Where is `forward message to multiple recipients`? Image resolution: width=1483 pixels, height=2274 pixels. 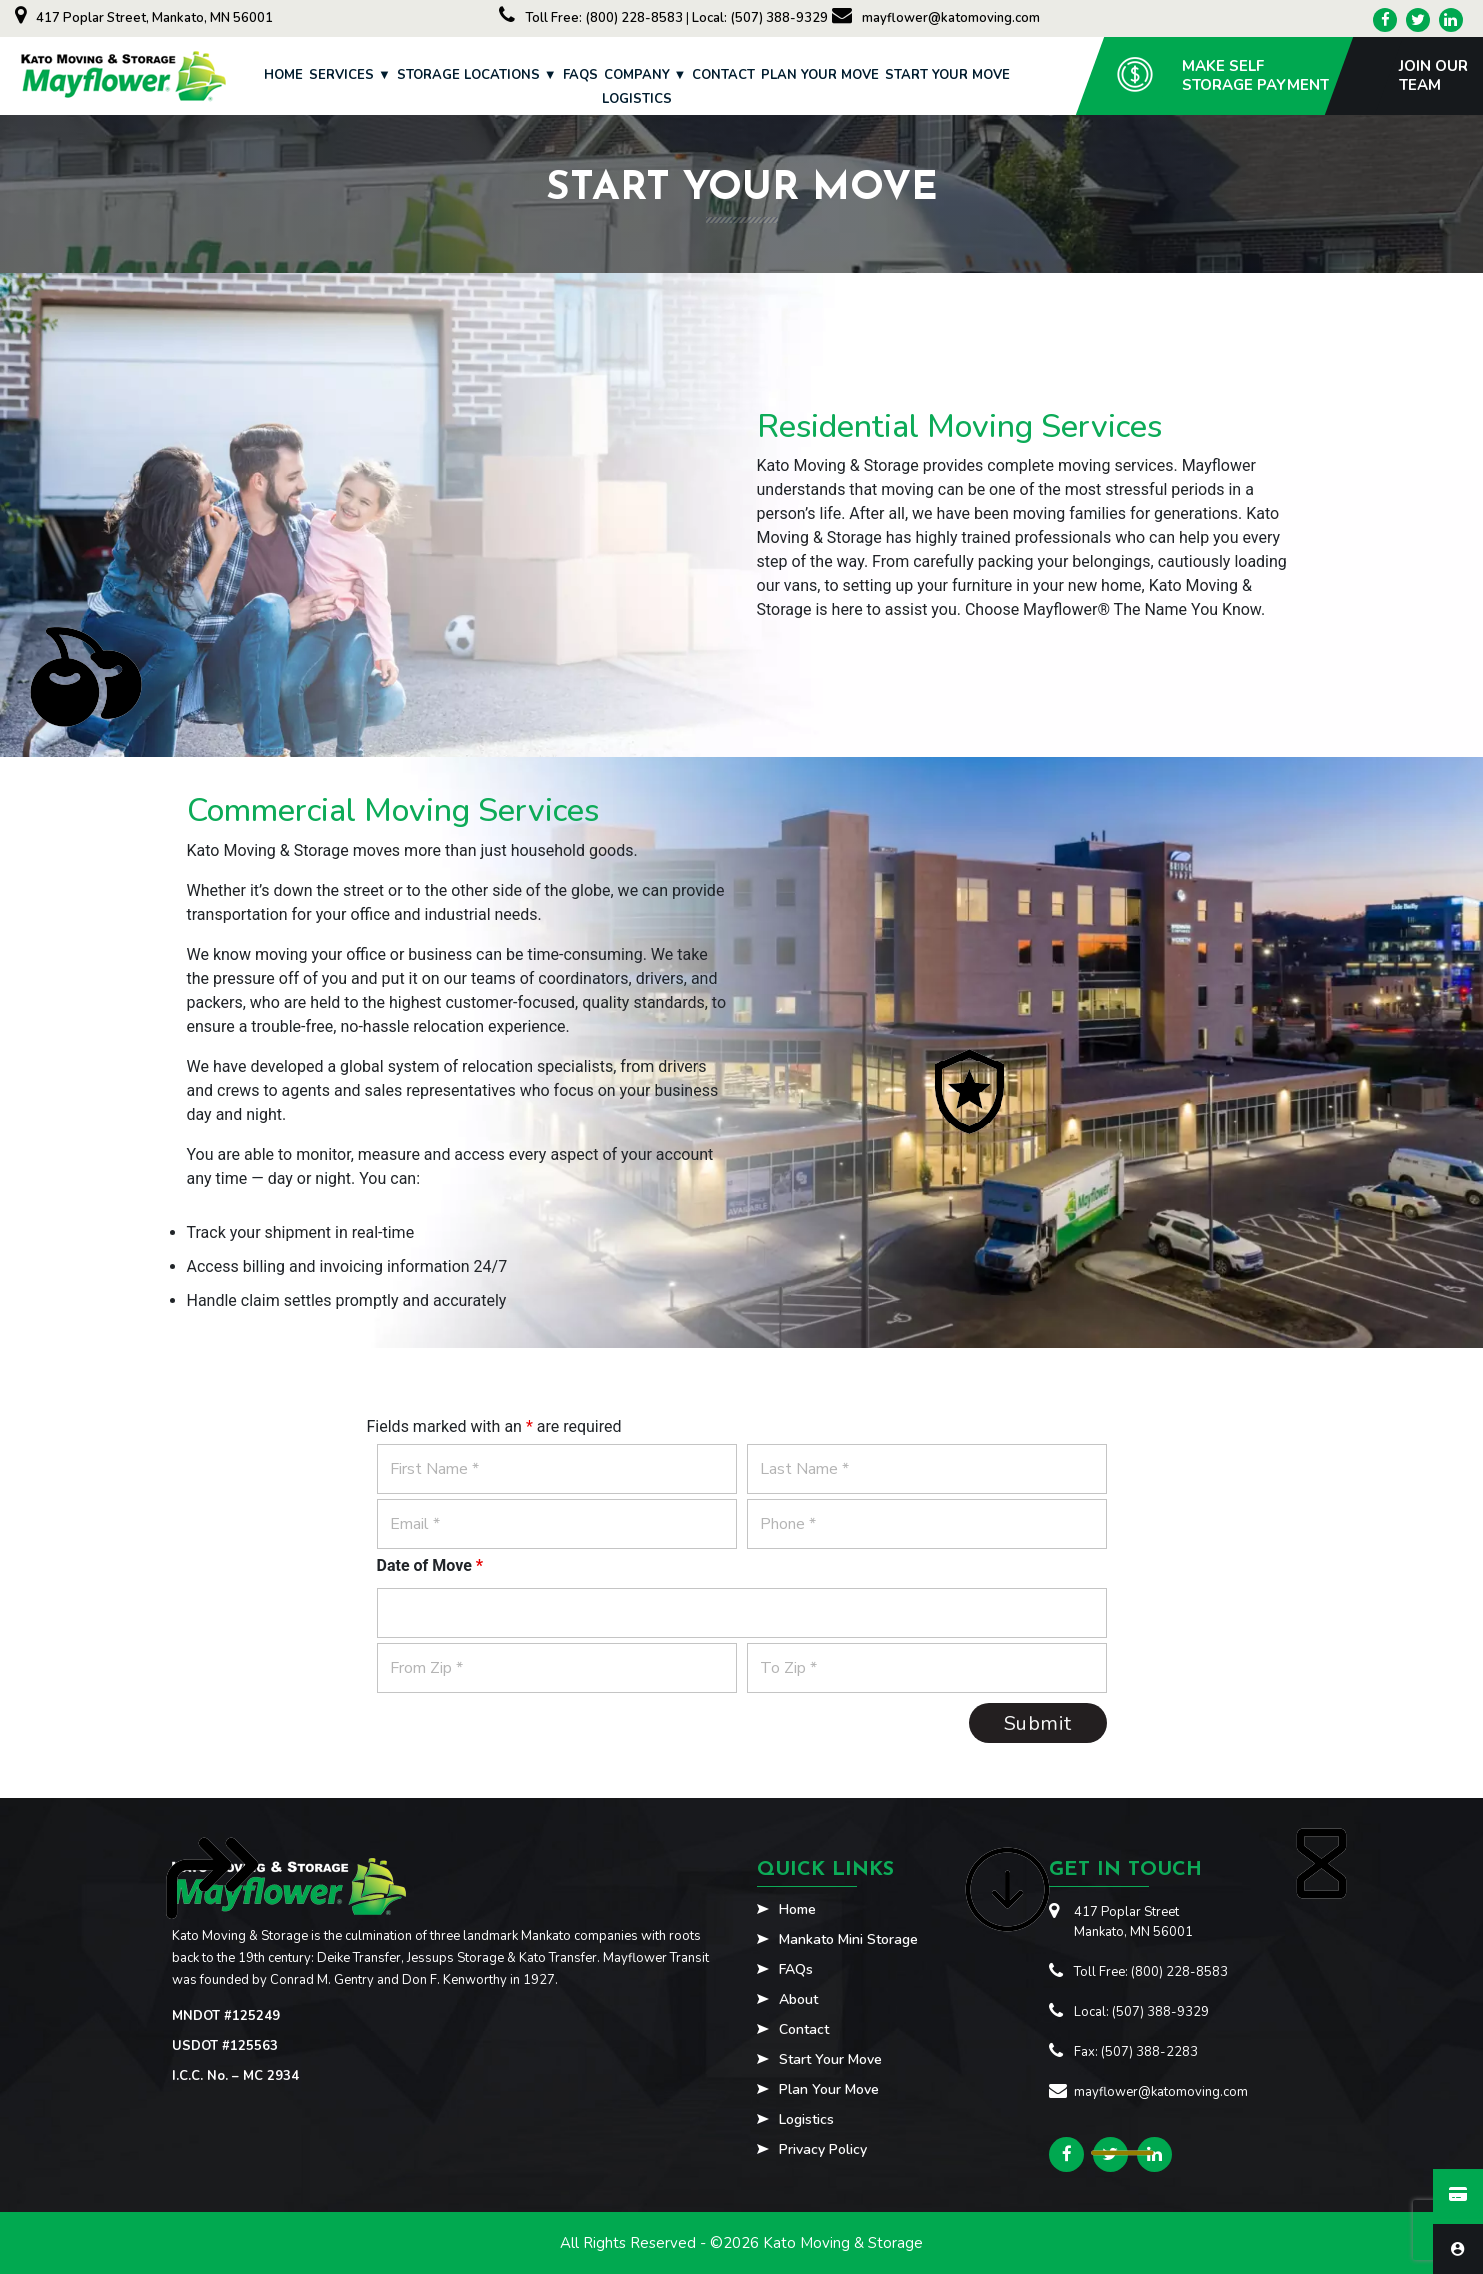 forward message to multiple recipients is located at coordinates (215, 1881).